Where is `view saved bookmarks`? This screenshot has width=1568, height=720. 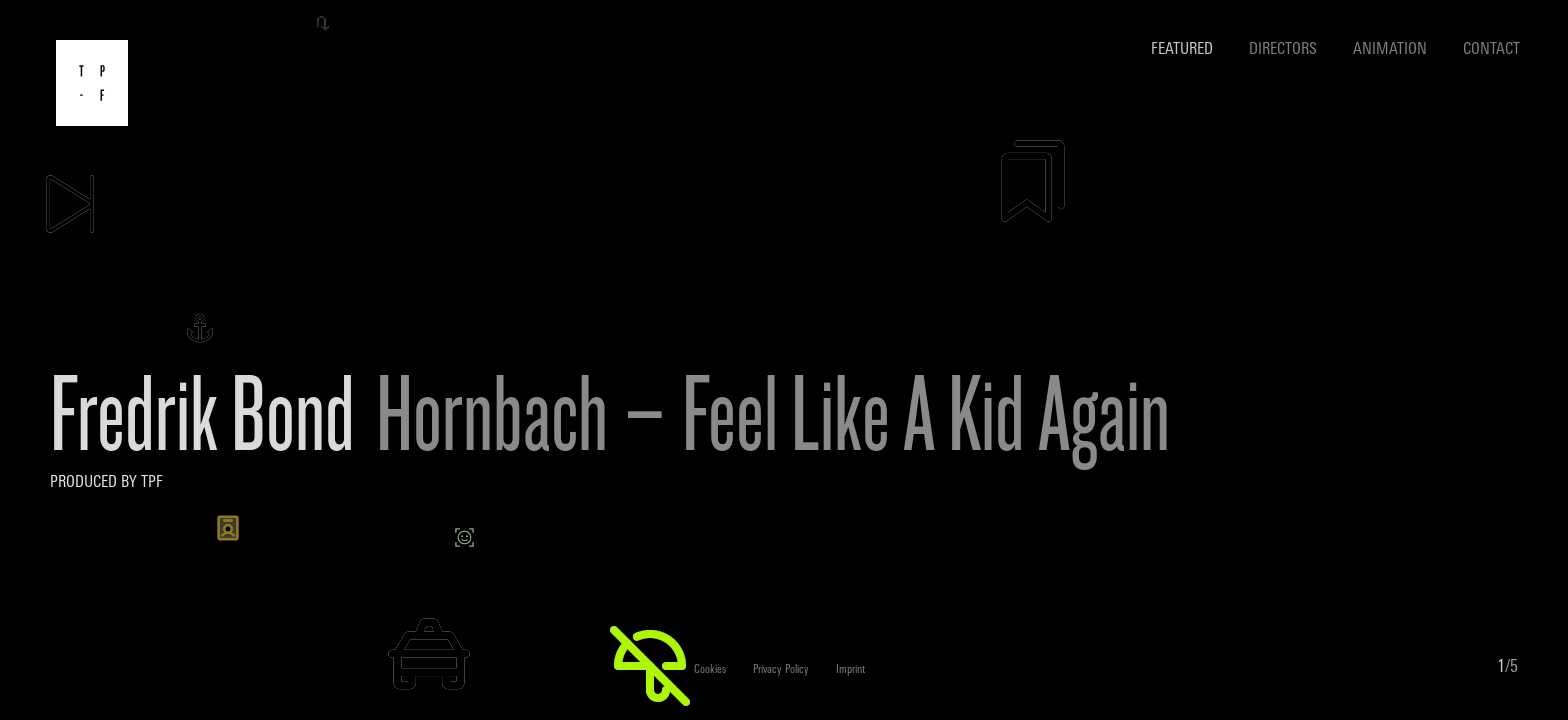 view saved bookmarks is located at coordinates (1033, 181).